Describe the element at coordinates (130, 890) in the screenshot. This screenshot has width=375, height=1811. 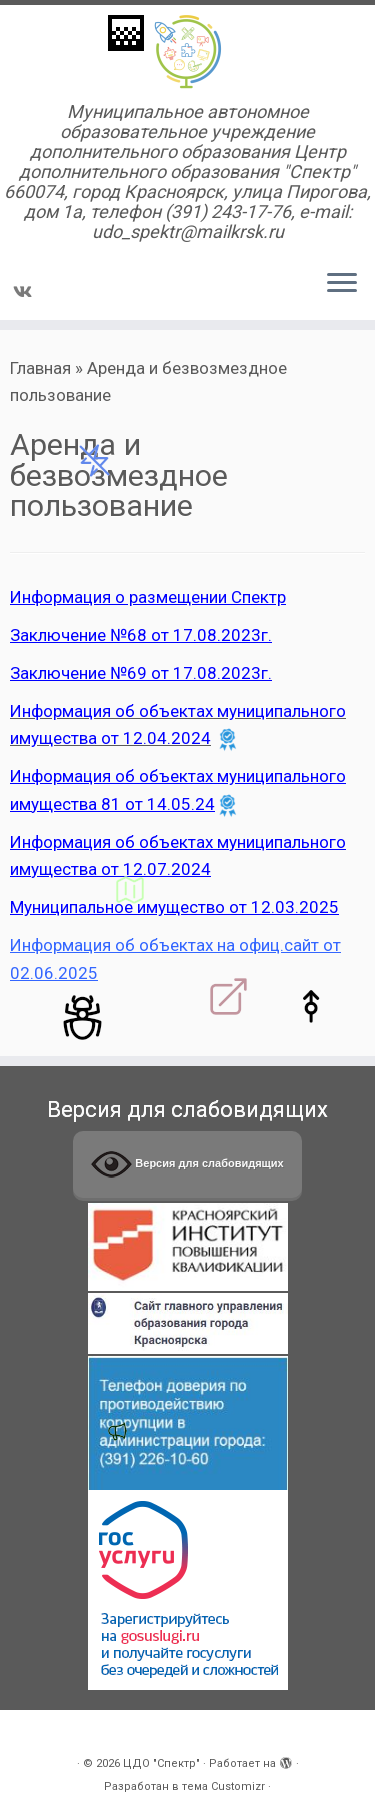
I see `view map or navigation` at that location.